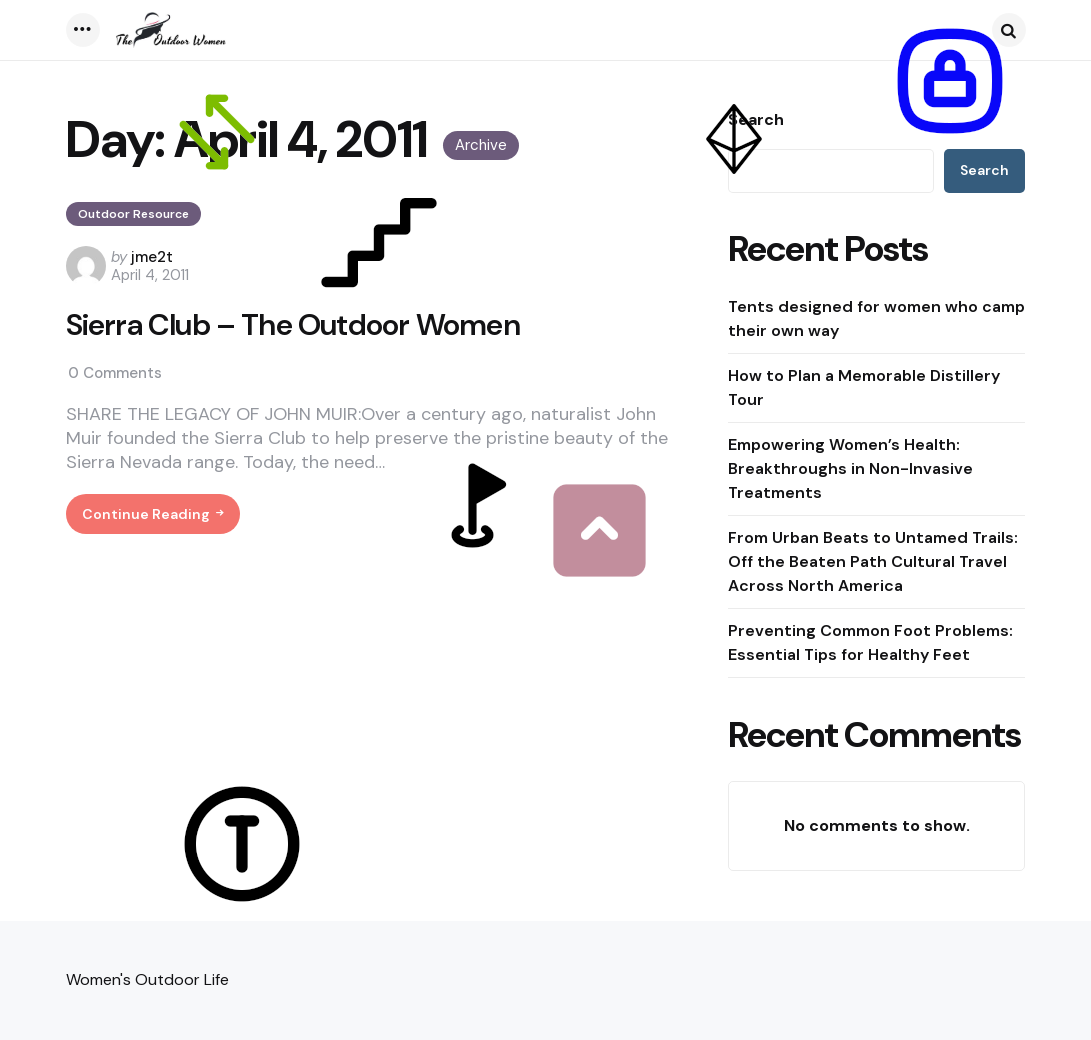  Describe the element at coordinates (242, 844) in the screenshot. I see `indicates text or typography settings` at that location.